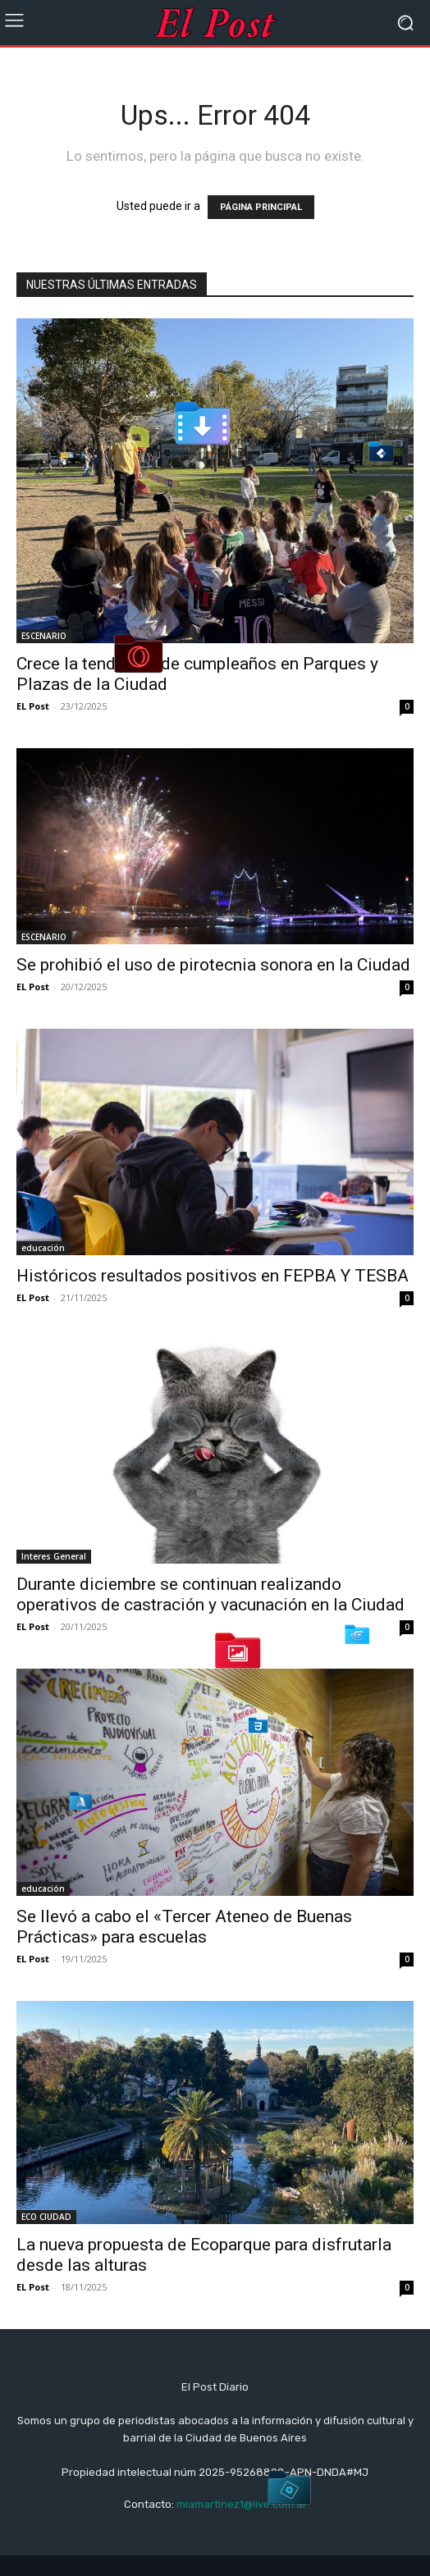 The height and width of the screenshot is (2576, 430). What do you see at coordinates (237, 1651) in the screenshot?
I see `open 4K Slideshow Maker project folder` at bounding box center [237, 1651].